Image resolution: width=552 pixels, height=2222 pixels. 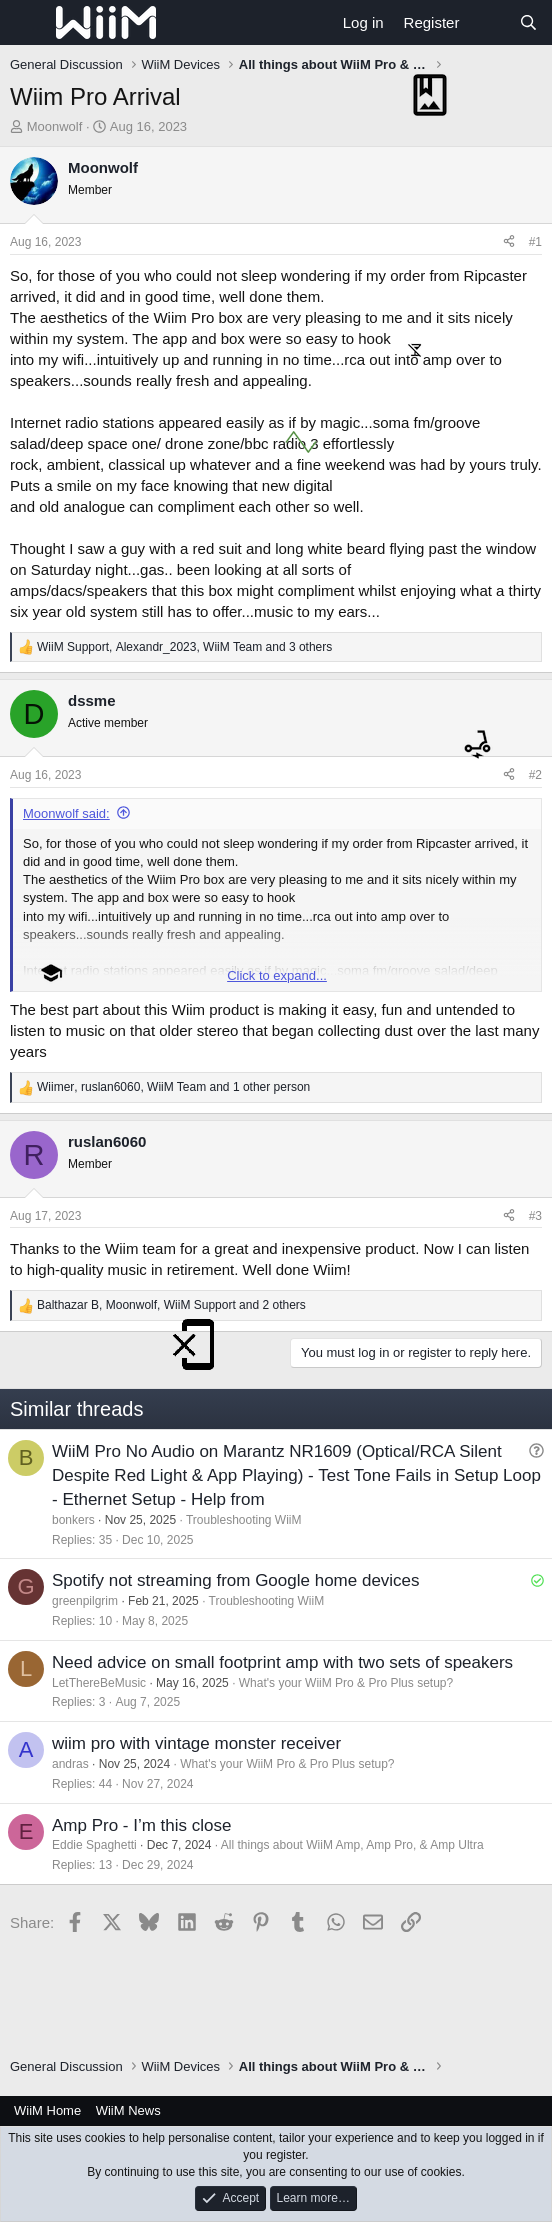 I want to click on open photo album, so click(x=430, y=95).